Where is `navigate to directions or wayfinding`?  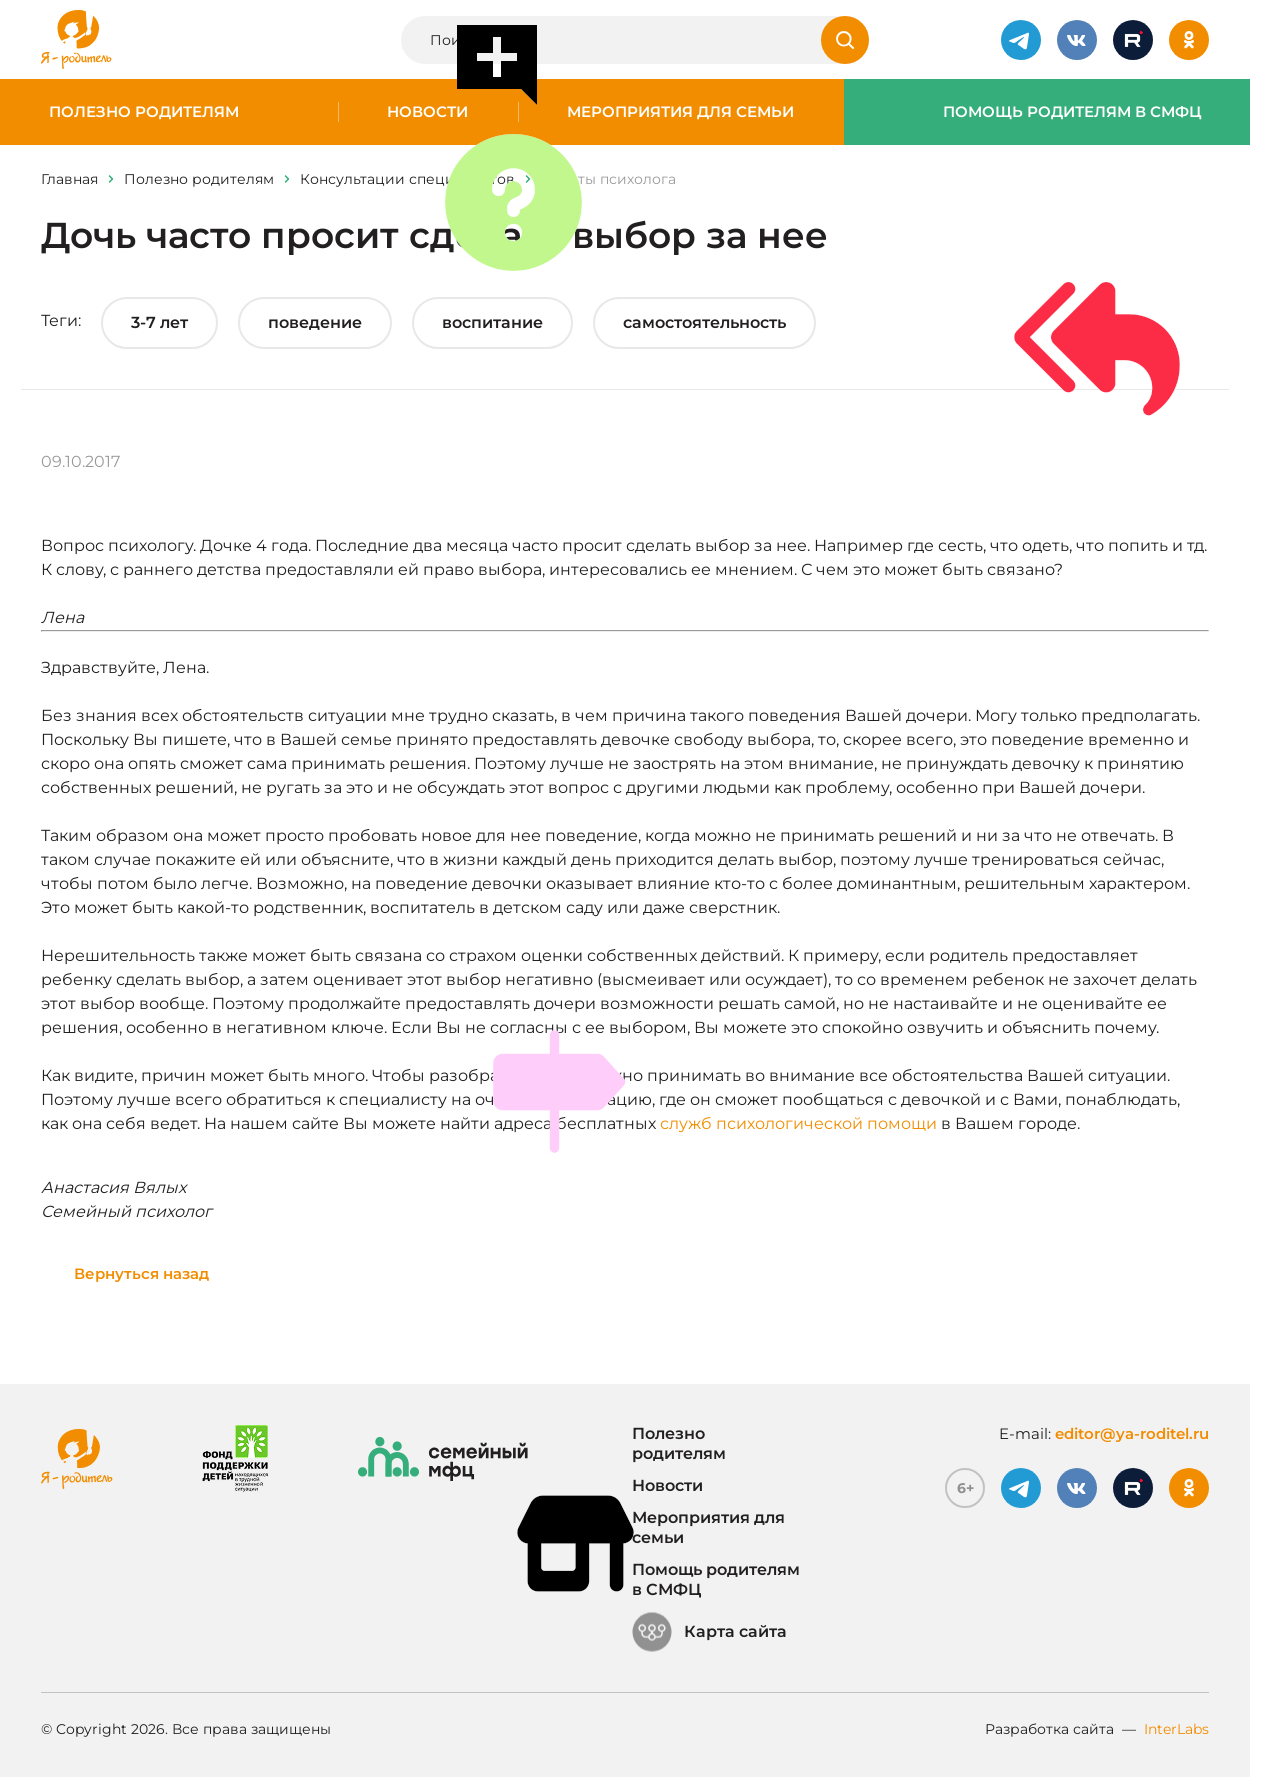
navigate to directions or wayfinding is located at coordinates (554, 1091).